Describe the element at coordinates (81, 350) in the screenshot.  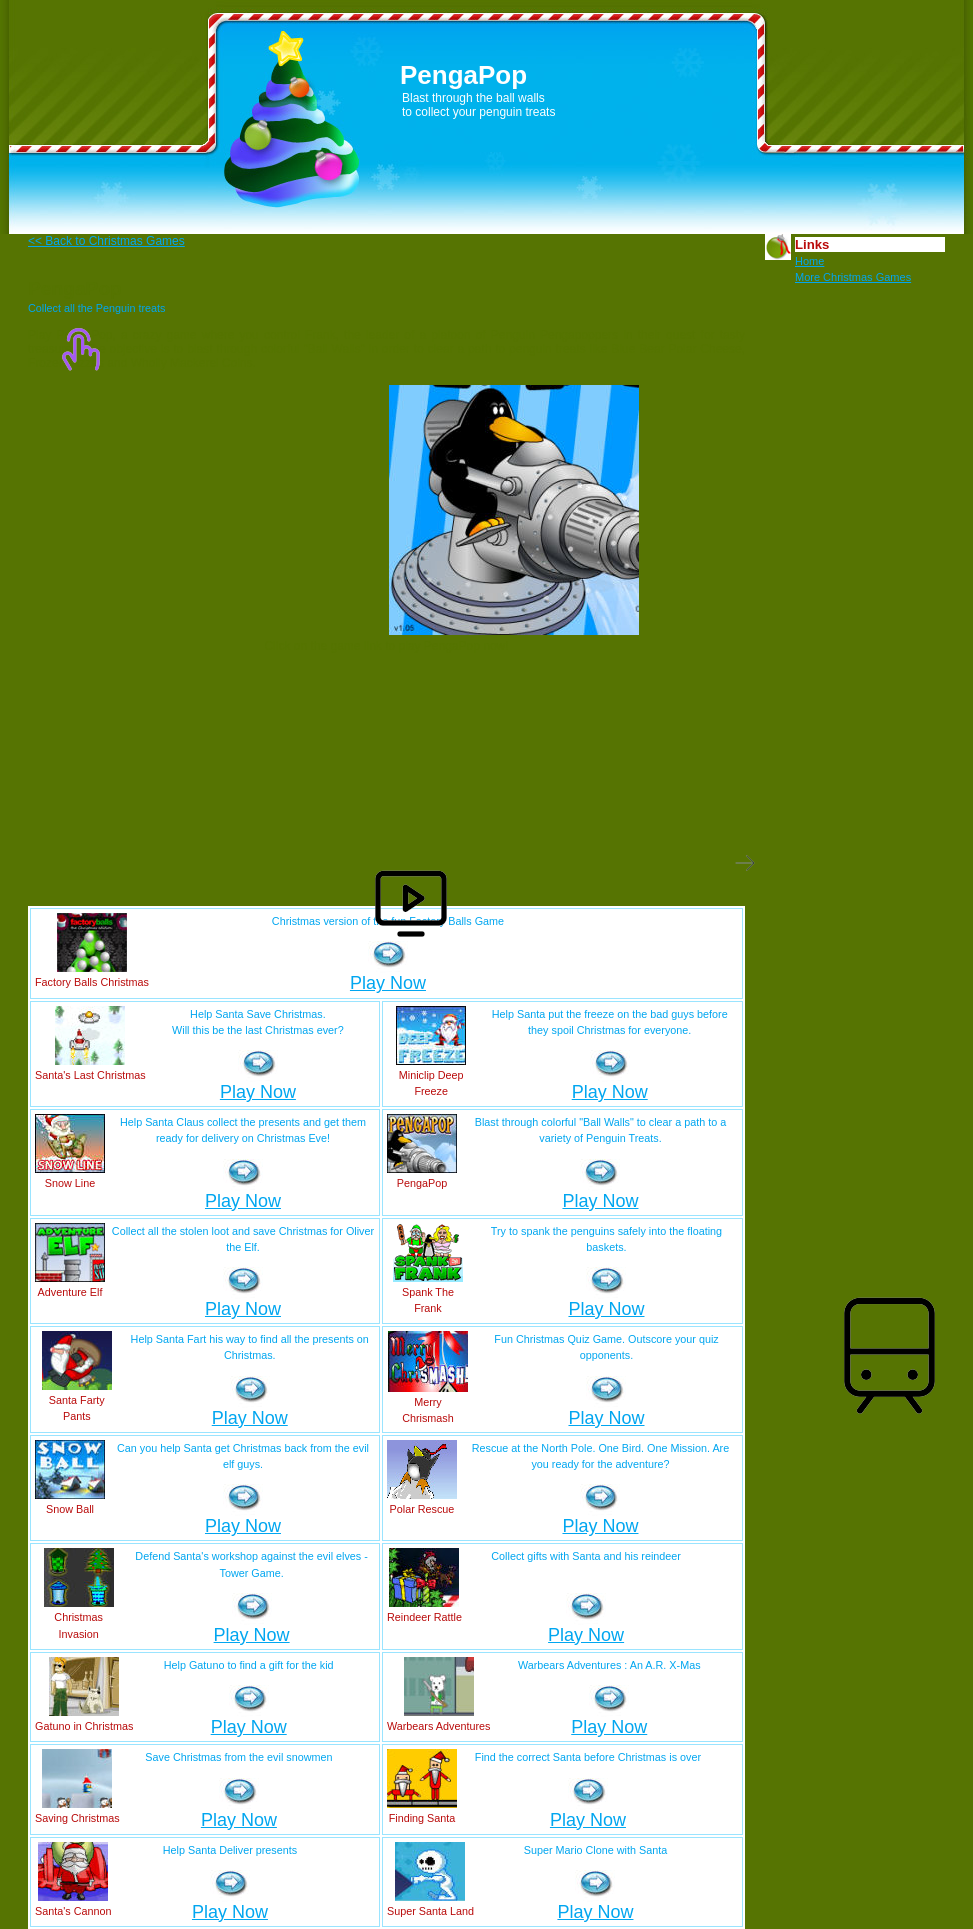
I see `tap to interact with this element` at that location.